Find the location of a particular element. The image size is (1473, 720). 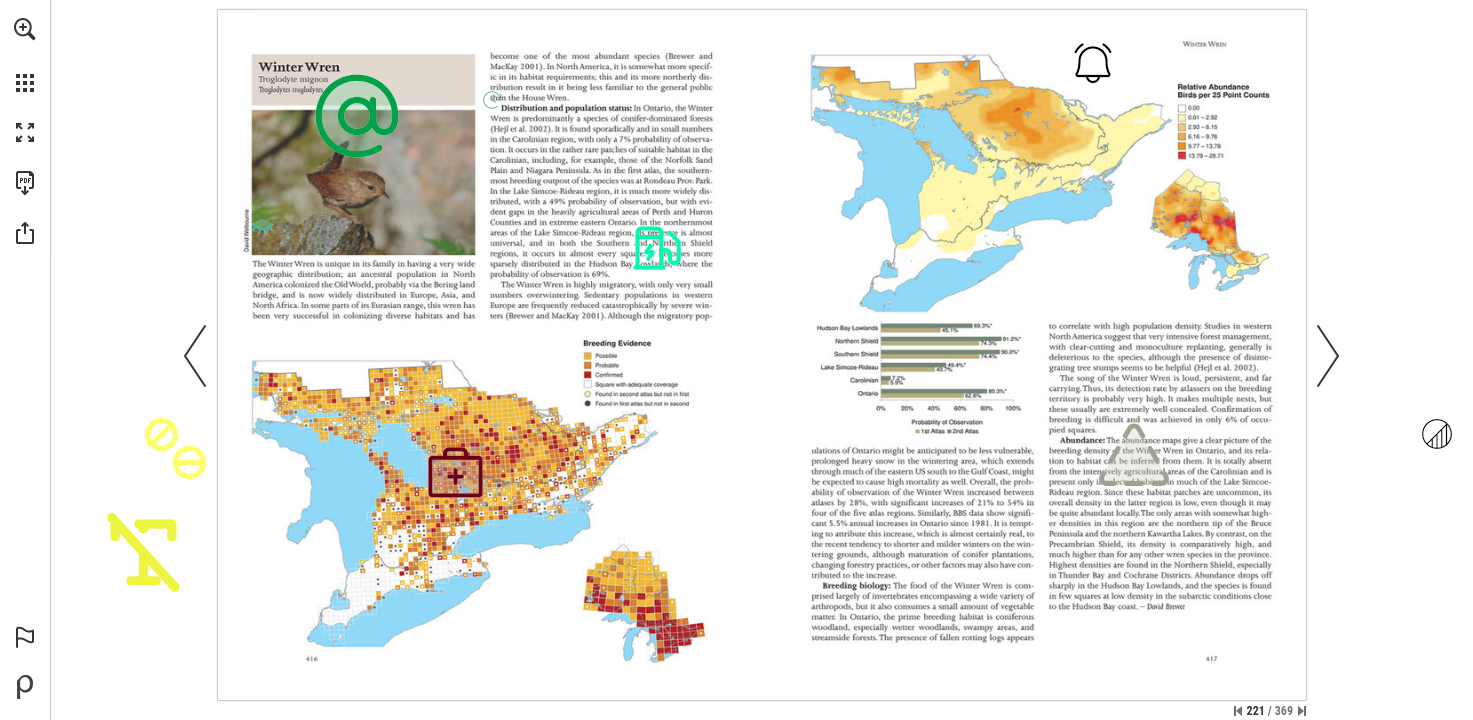

view medication or prescription information is located at coordinates (175, 448).